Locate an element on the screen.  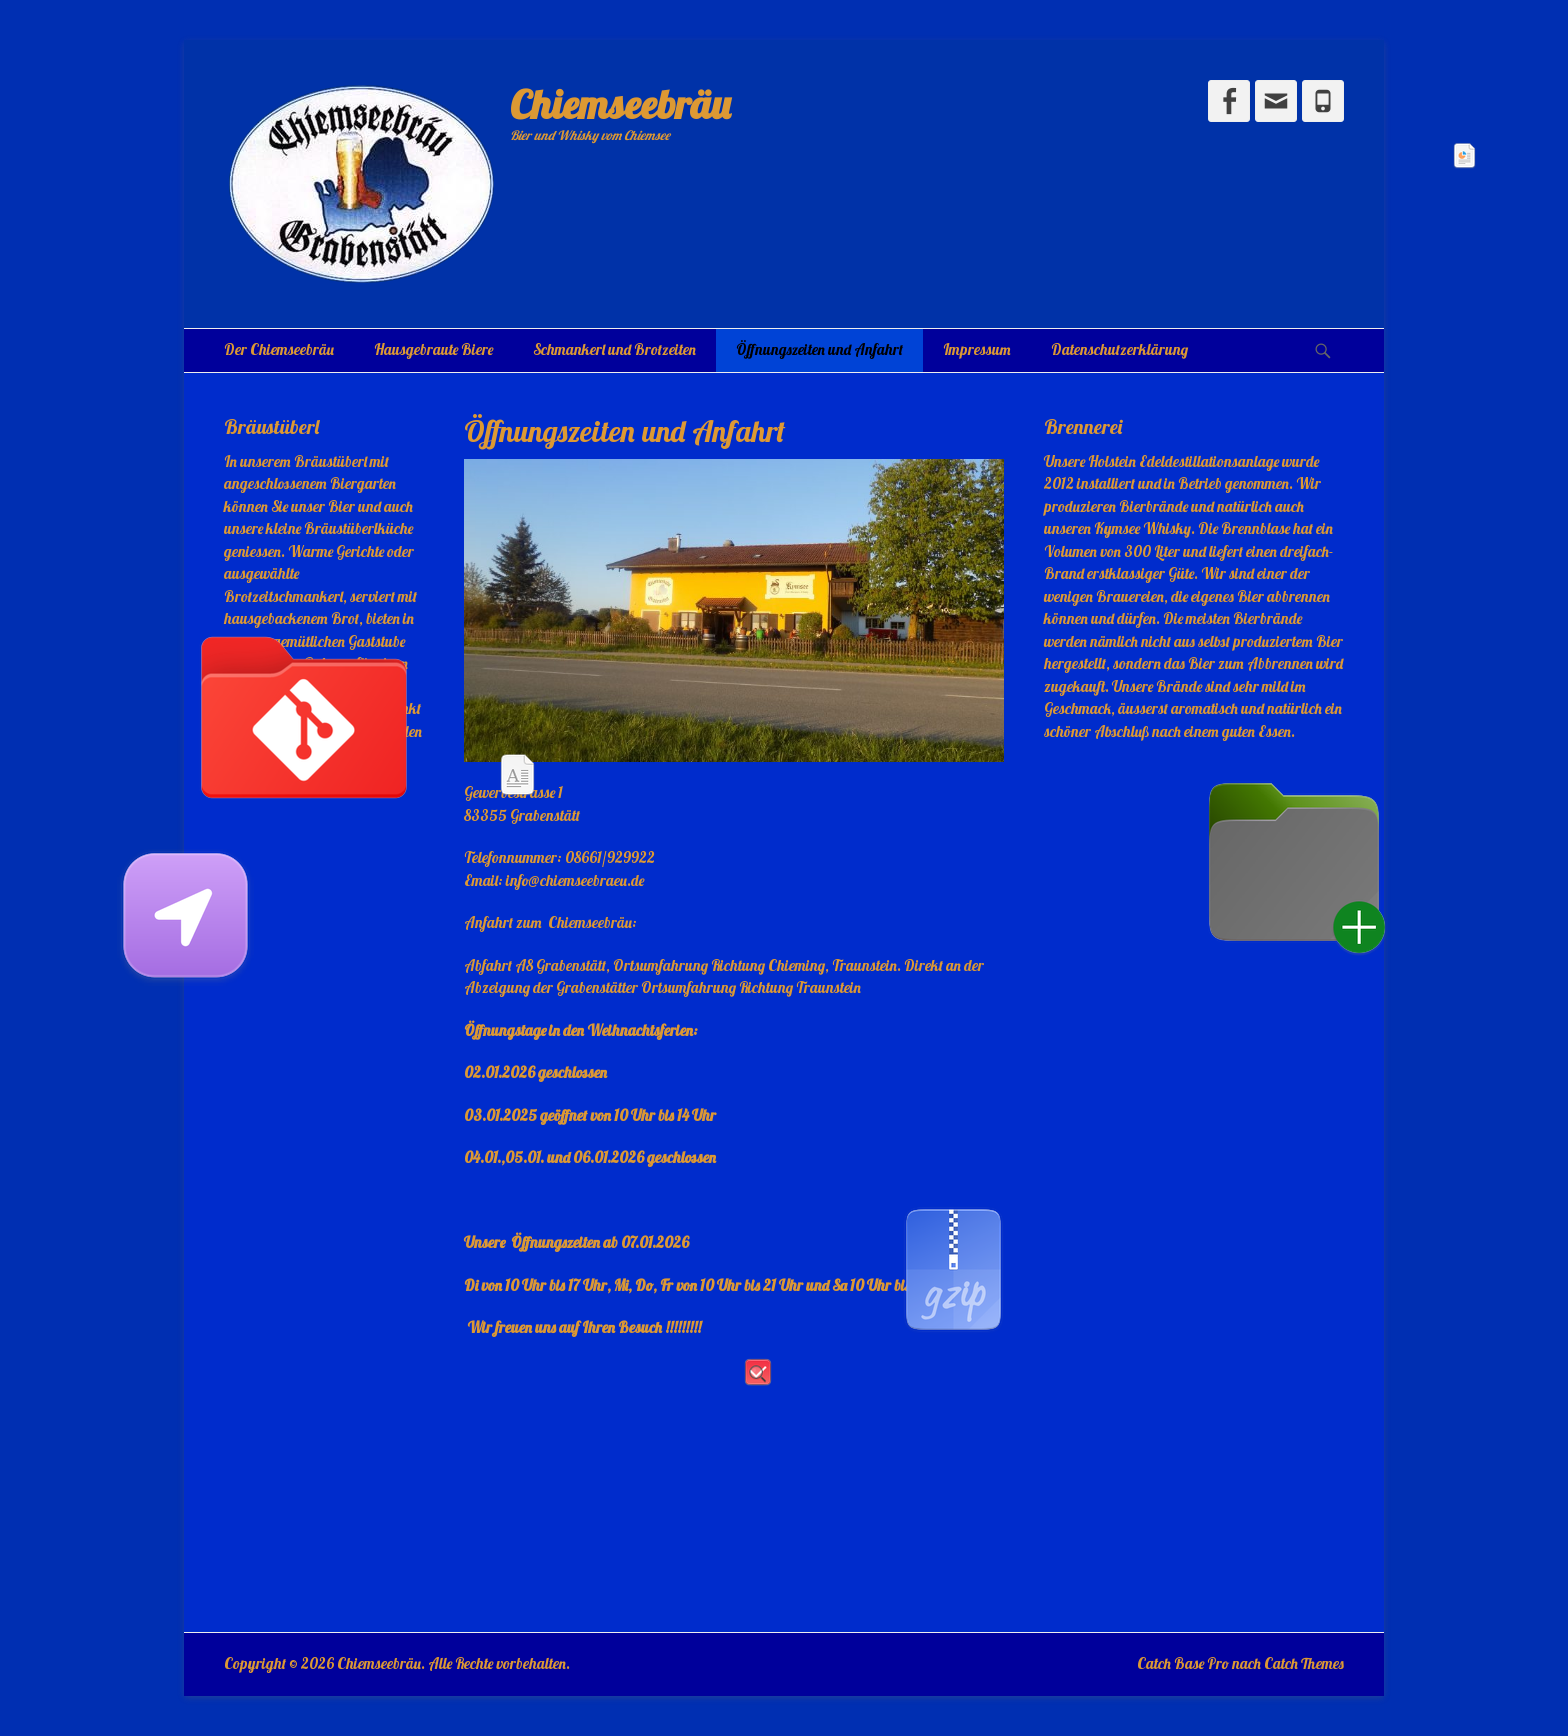
open a presentation file is located at coordinates (1464, 155).